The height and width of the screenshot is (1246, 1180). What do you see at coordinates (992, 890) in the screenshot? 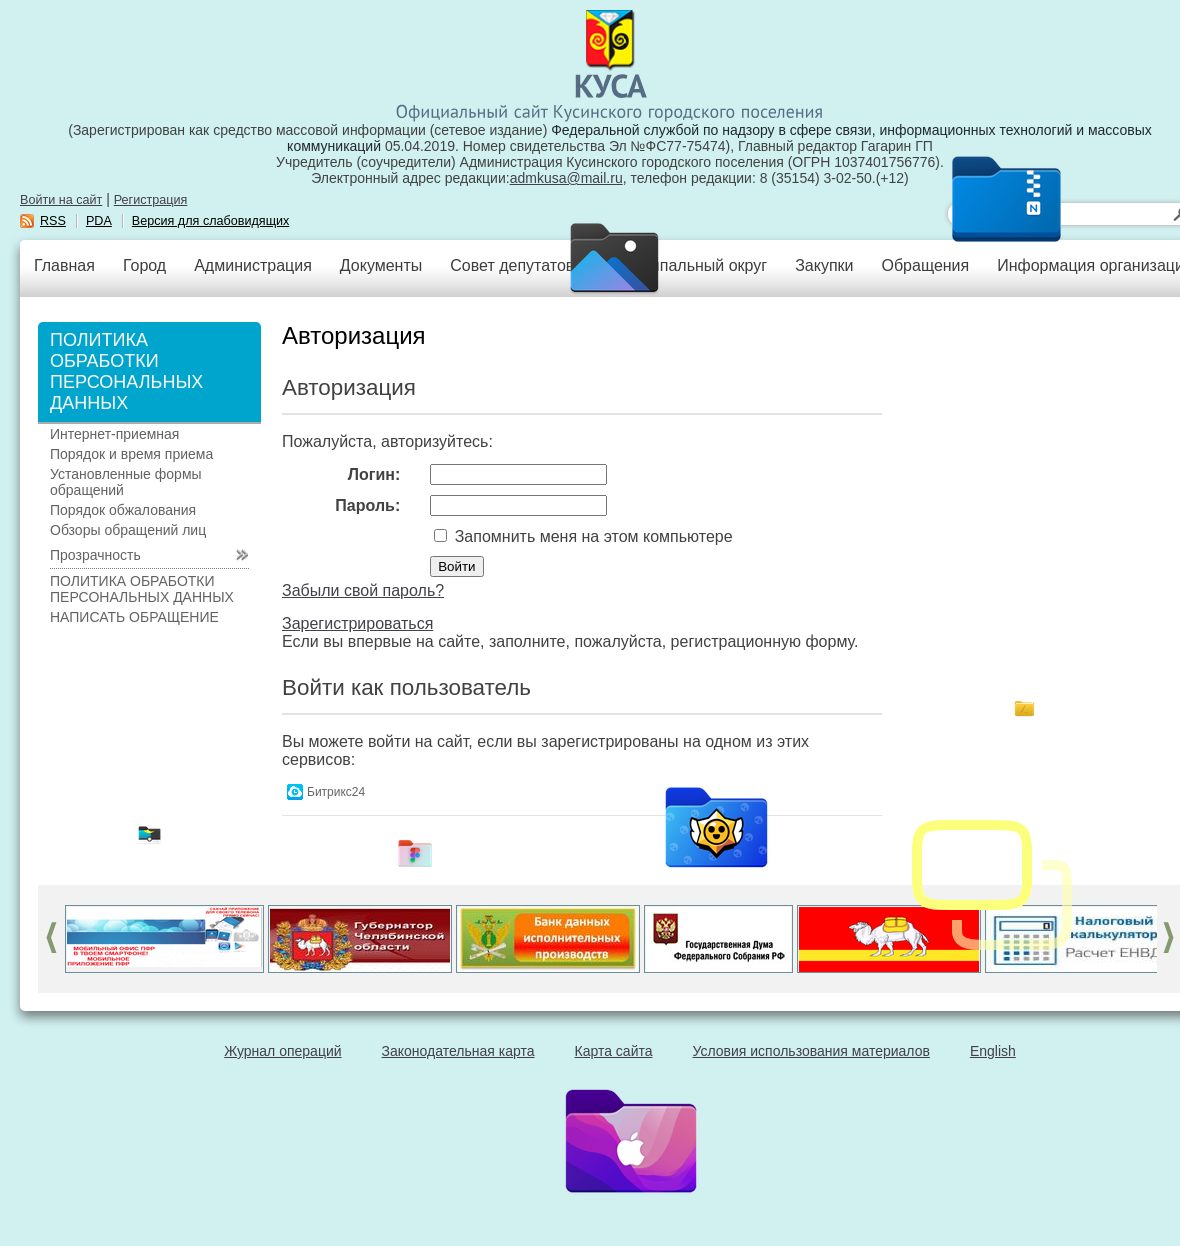
I see `view or manage session properties` at bounding box center [992, 890].